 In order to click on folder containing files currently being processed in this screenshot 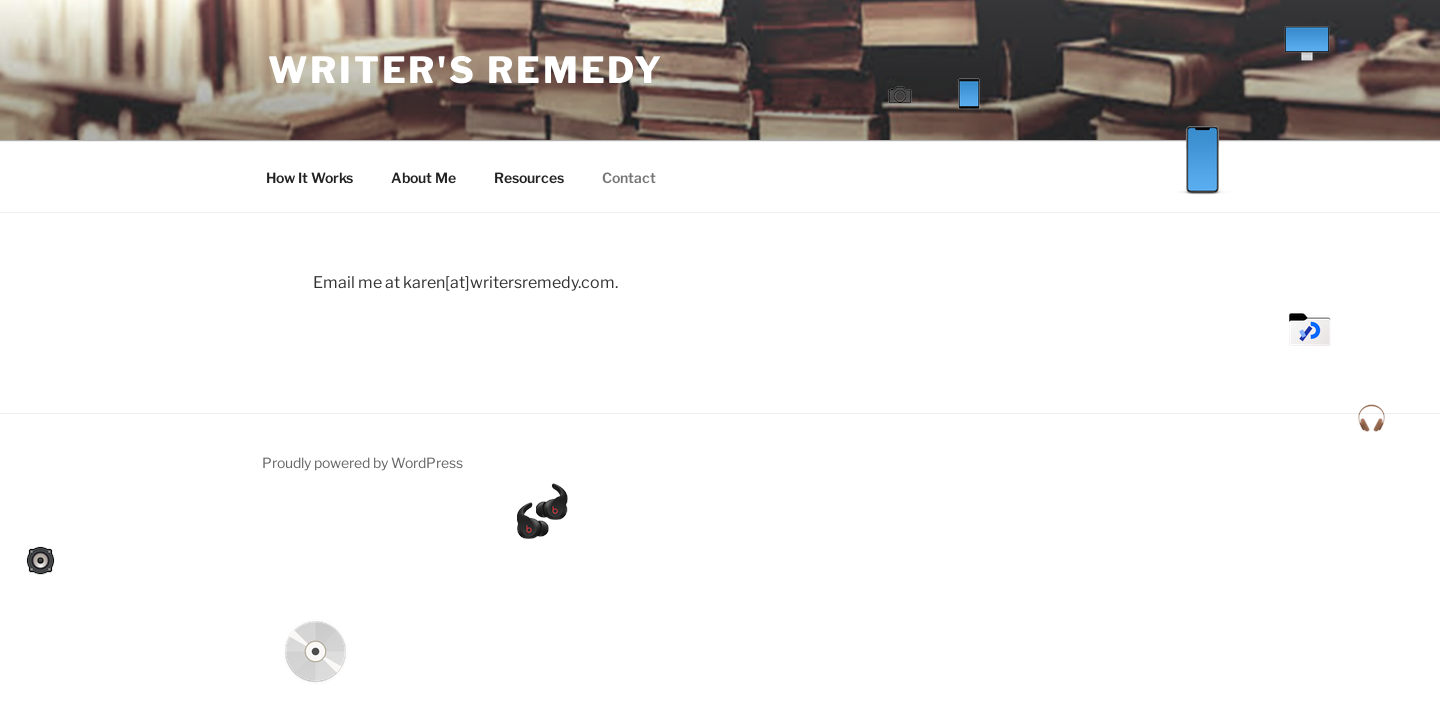, I will do `click(1309, 330)`.